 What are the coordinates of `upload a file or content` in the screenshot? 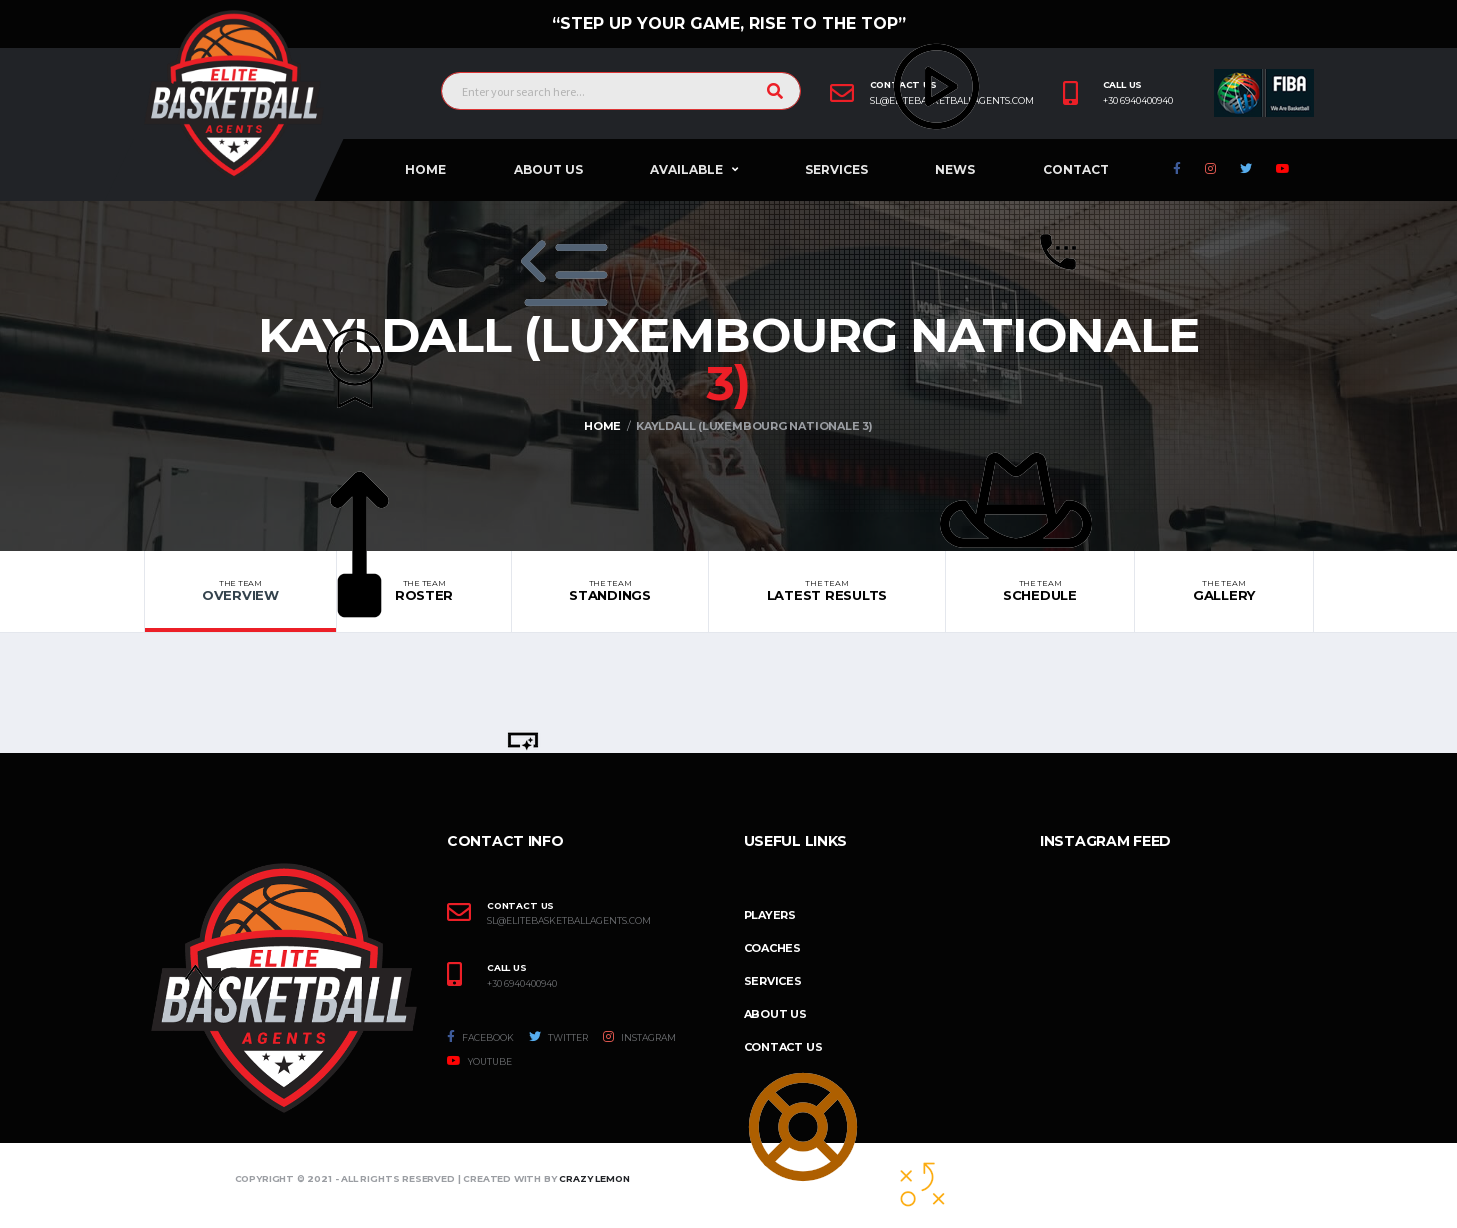 It's located at (359, 544).